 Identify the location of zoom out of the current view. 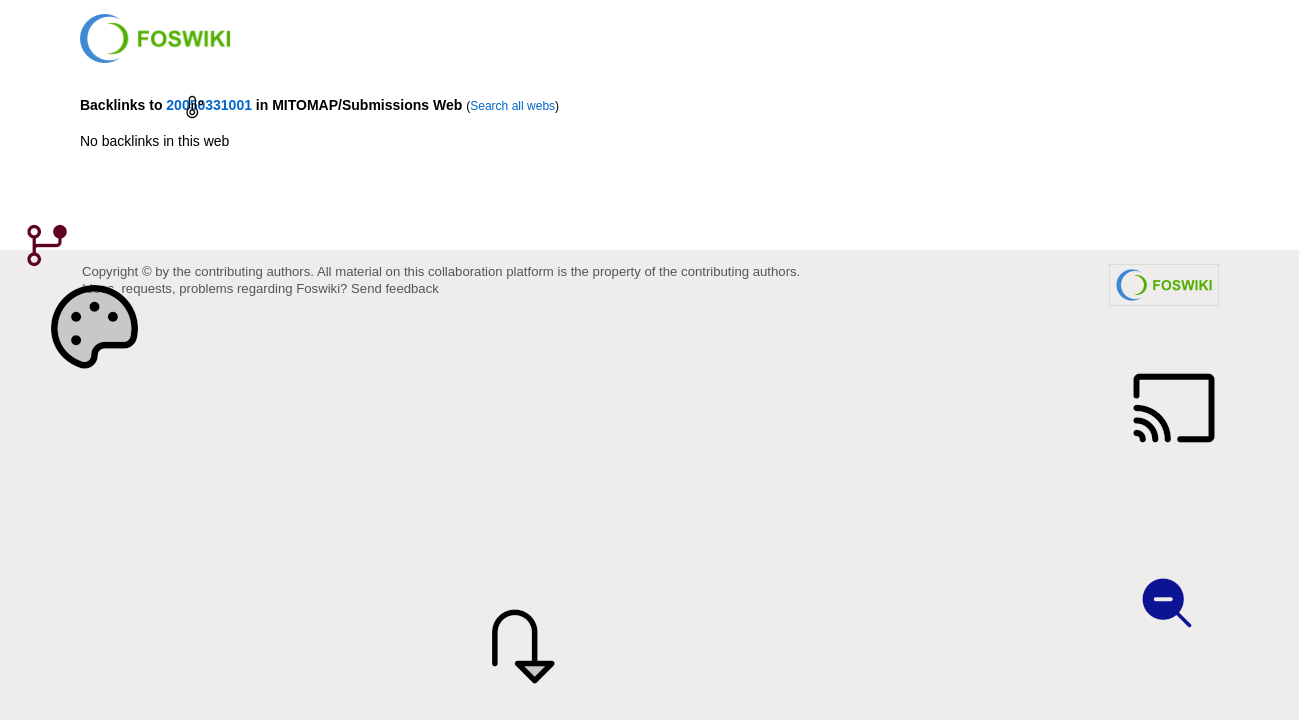
(1167, 603).